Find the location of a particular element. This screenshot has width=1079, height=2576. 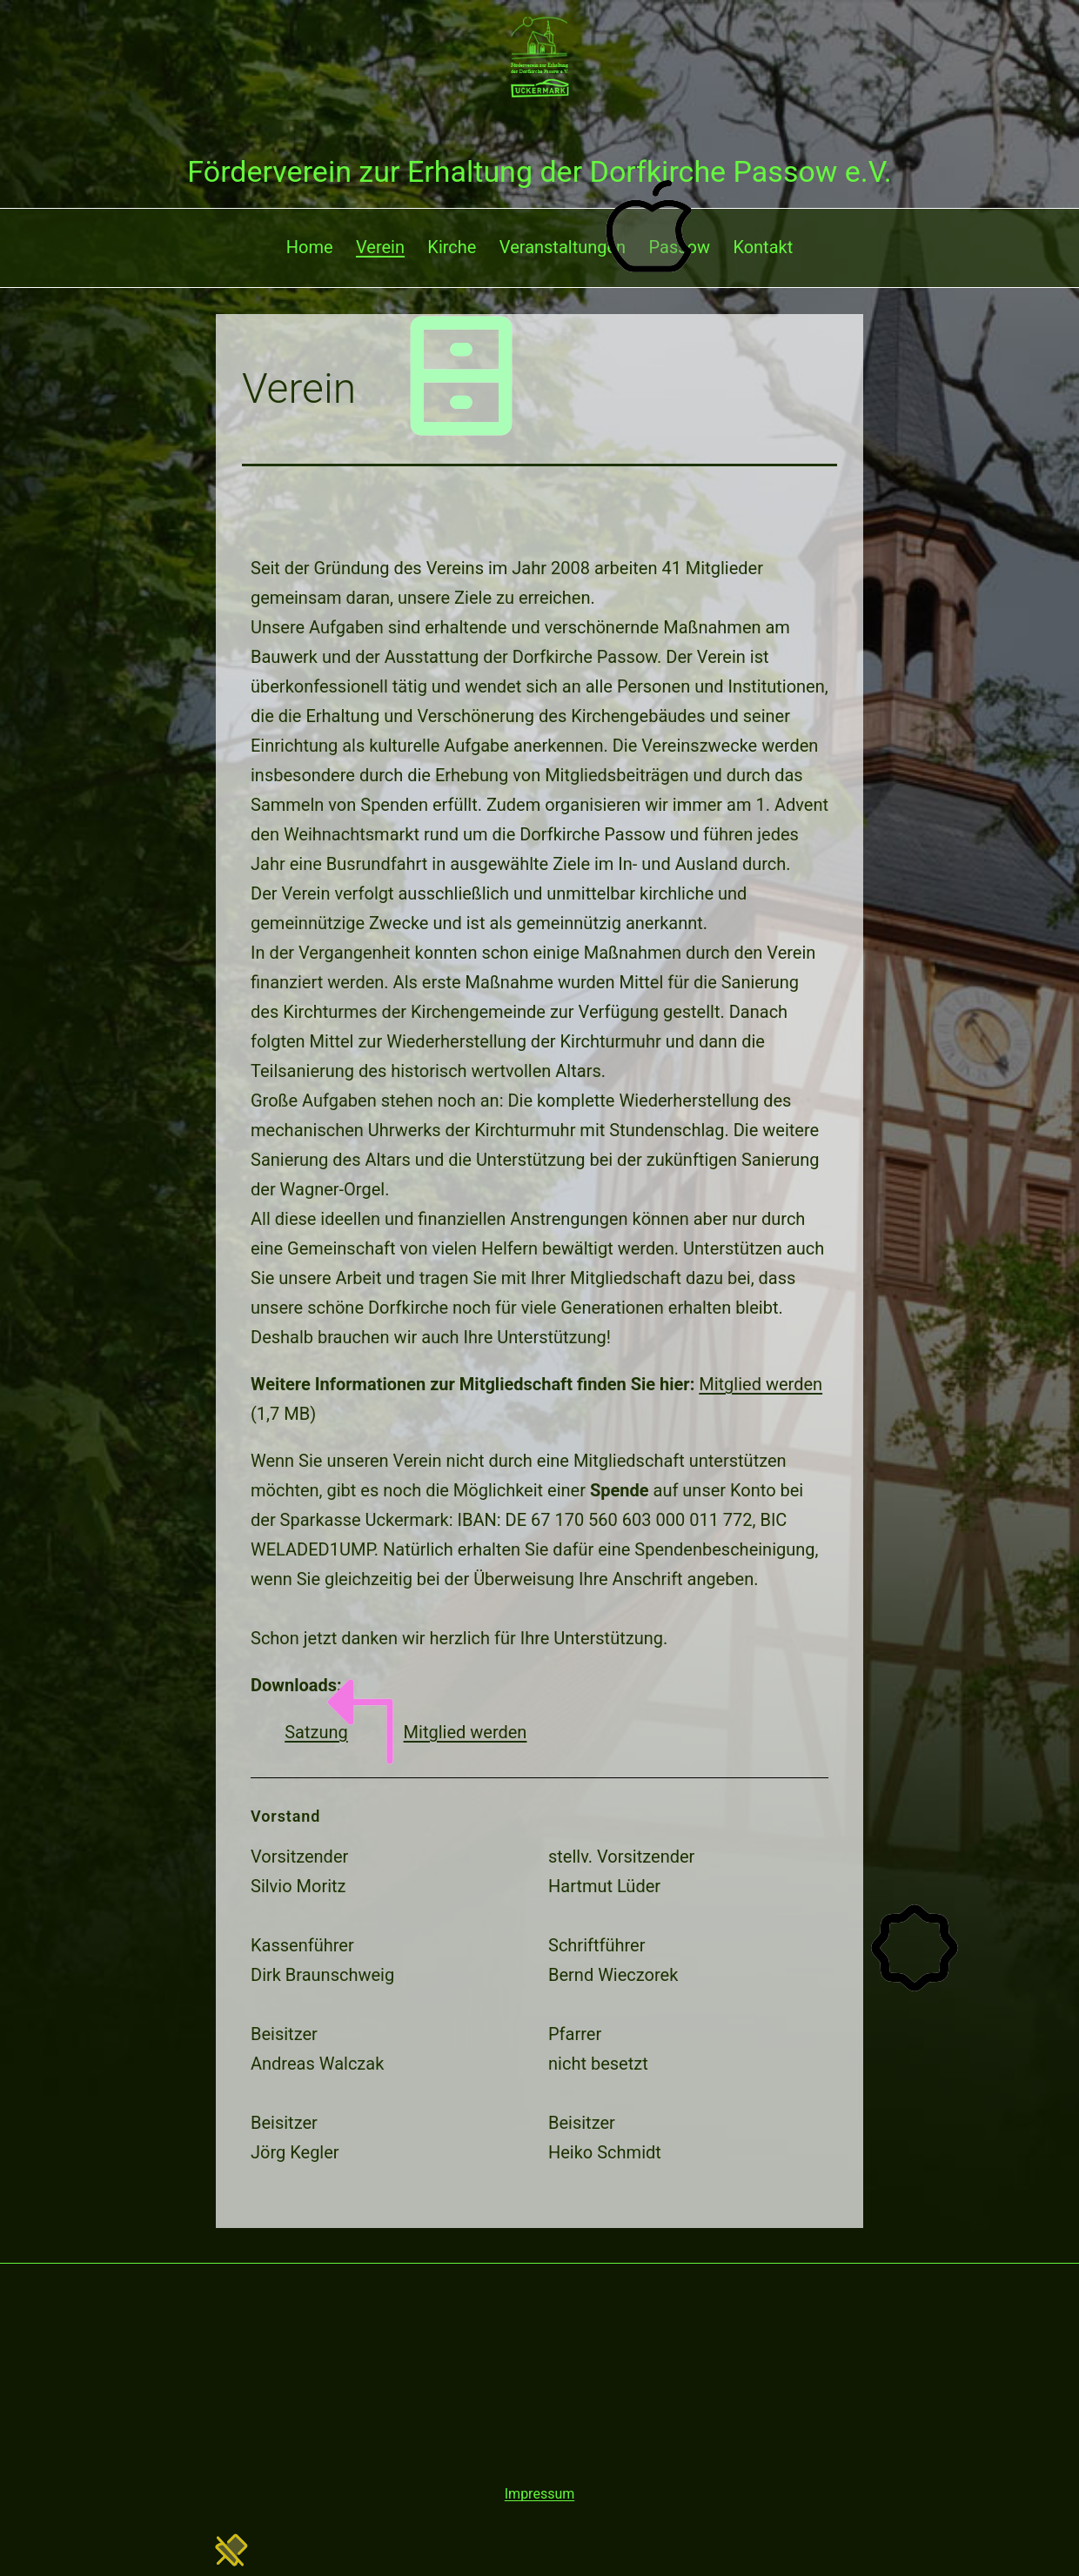

indicates verified or authenticated content is located at coordinates (915, 1948).